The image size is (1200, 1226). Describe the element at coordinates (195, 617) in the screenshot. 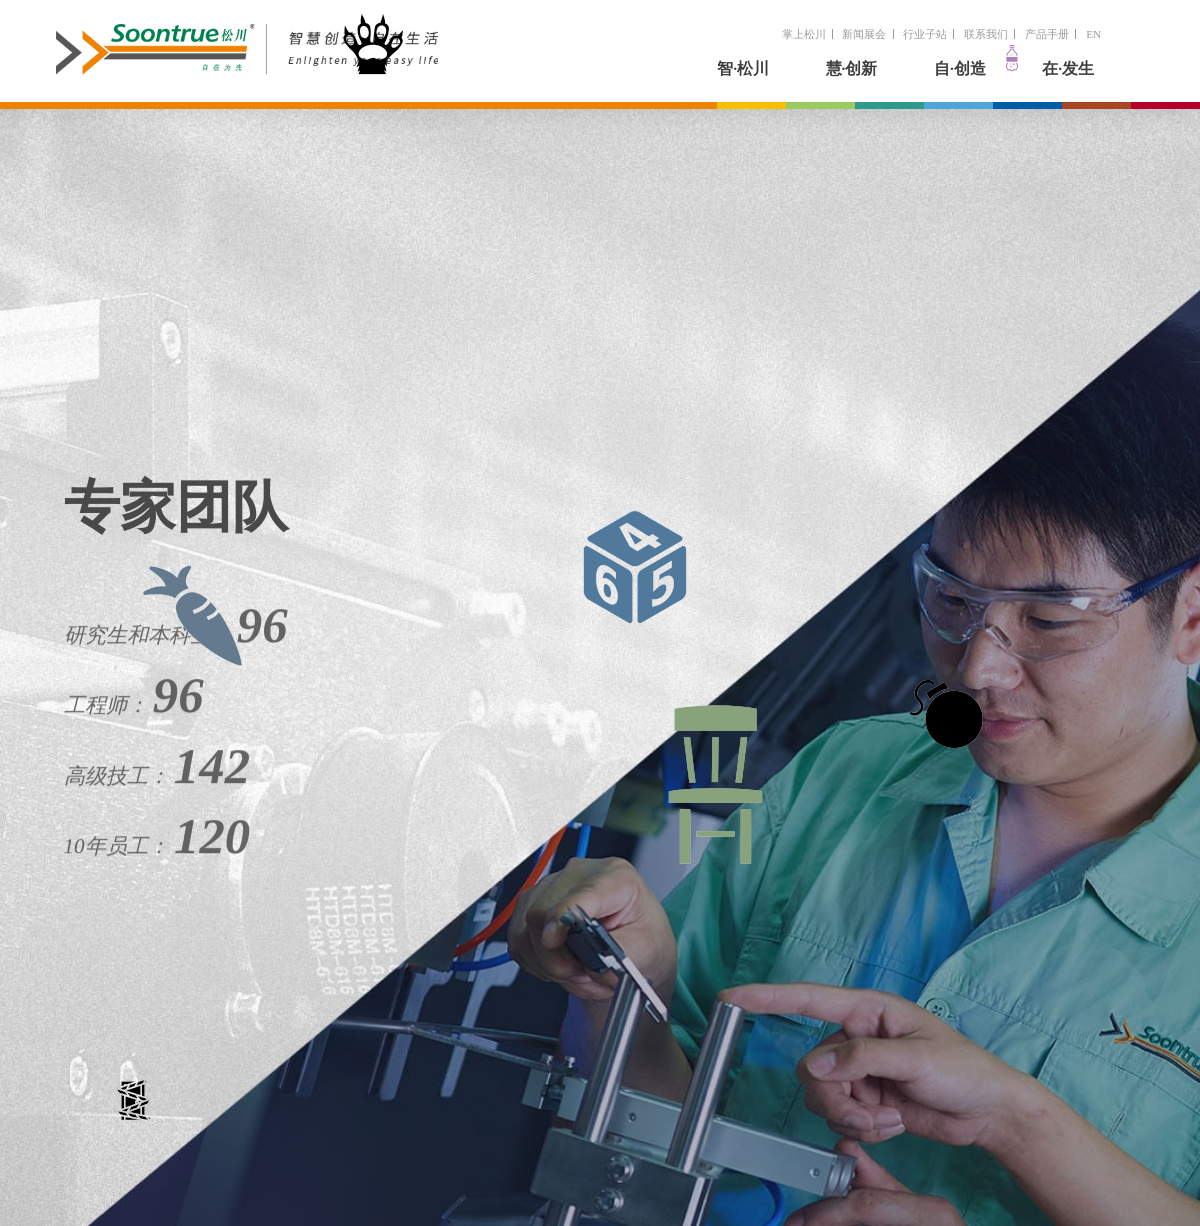

I see `indicates vegetable or produce category` at that location.